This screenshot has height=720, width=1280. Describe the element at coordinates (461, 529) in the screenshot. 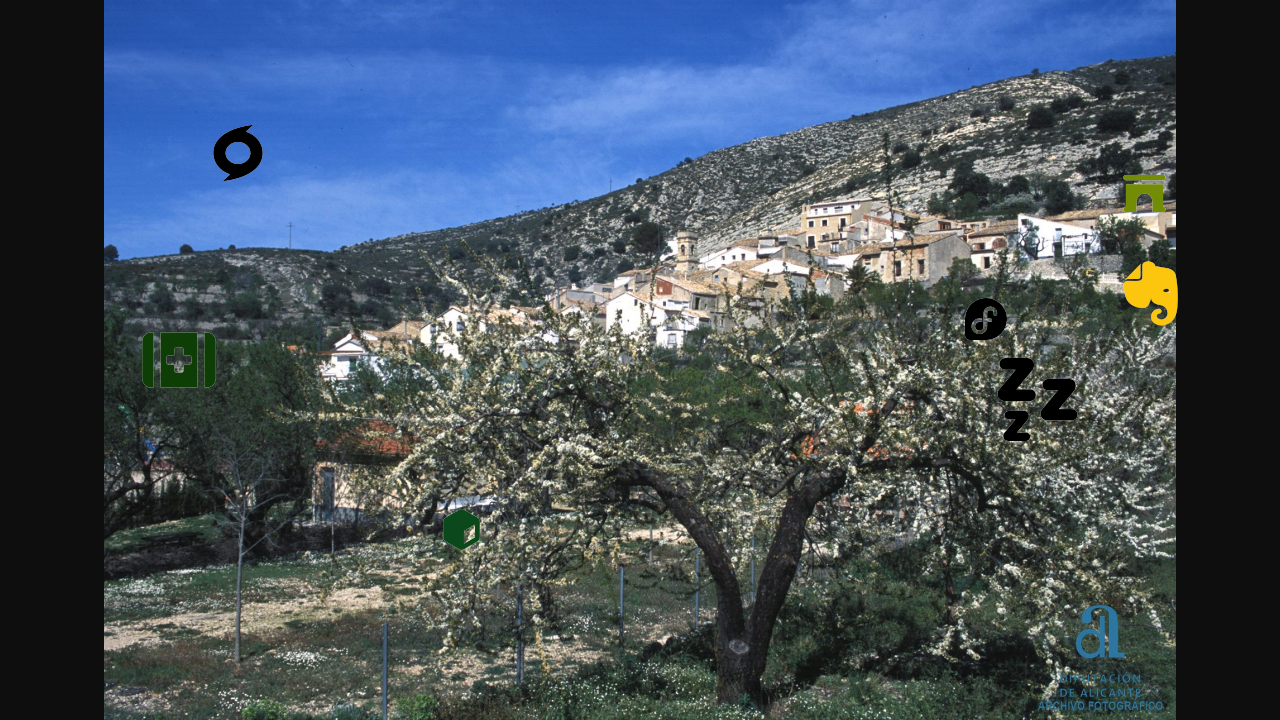

I see `view 3D model or object` at that location.